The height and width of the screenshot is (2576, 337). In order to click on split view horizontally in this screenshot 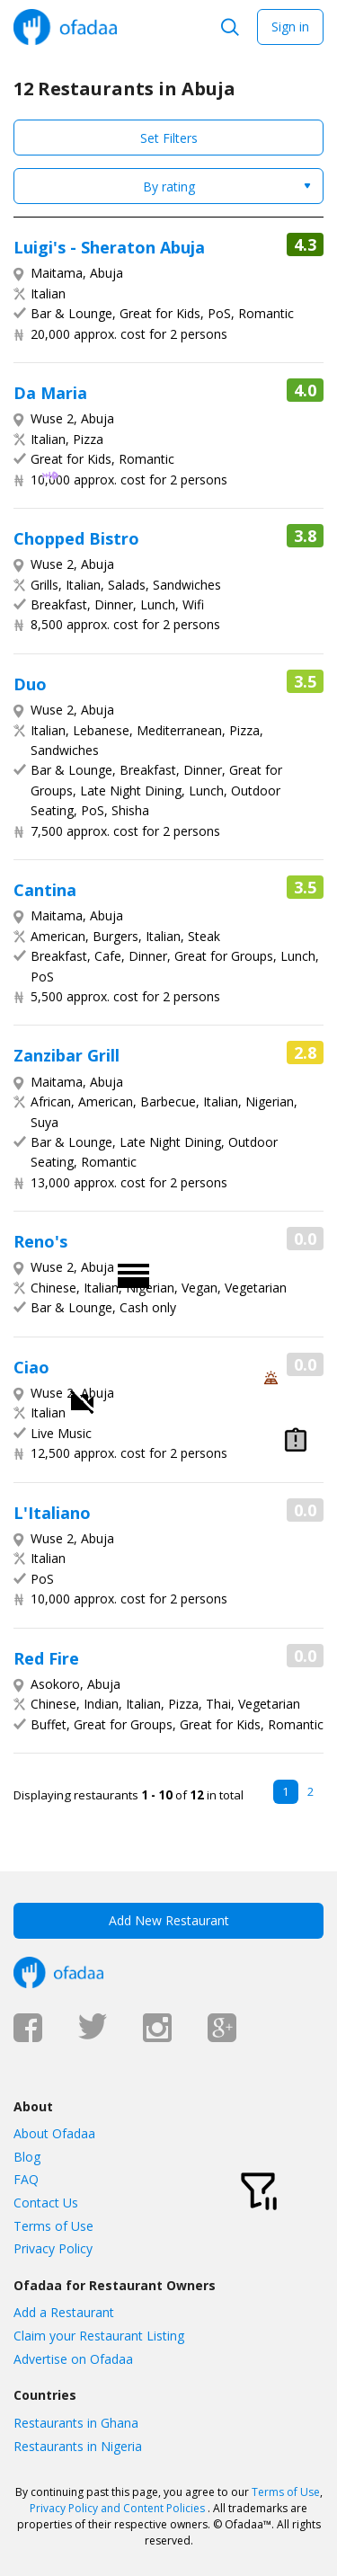, I will do `click(133, 1275)`.